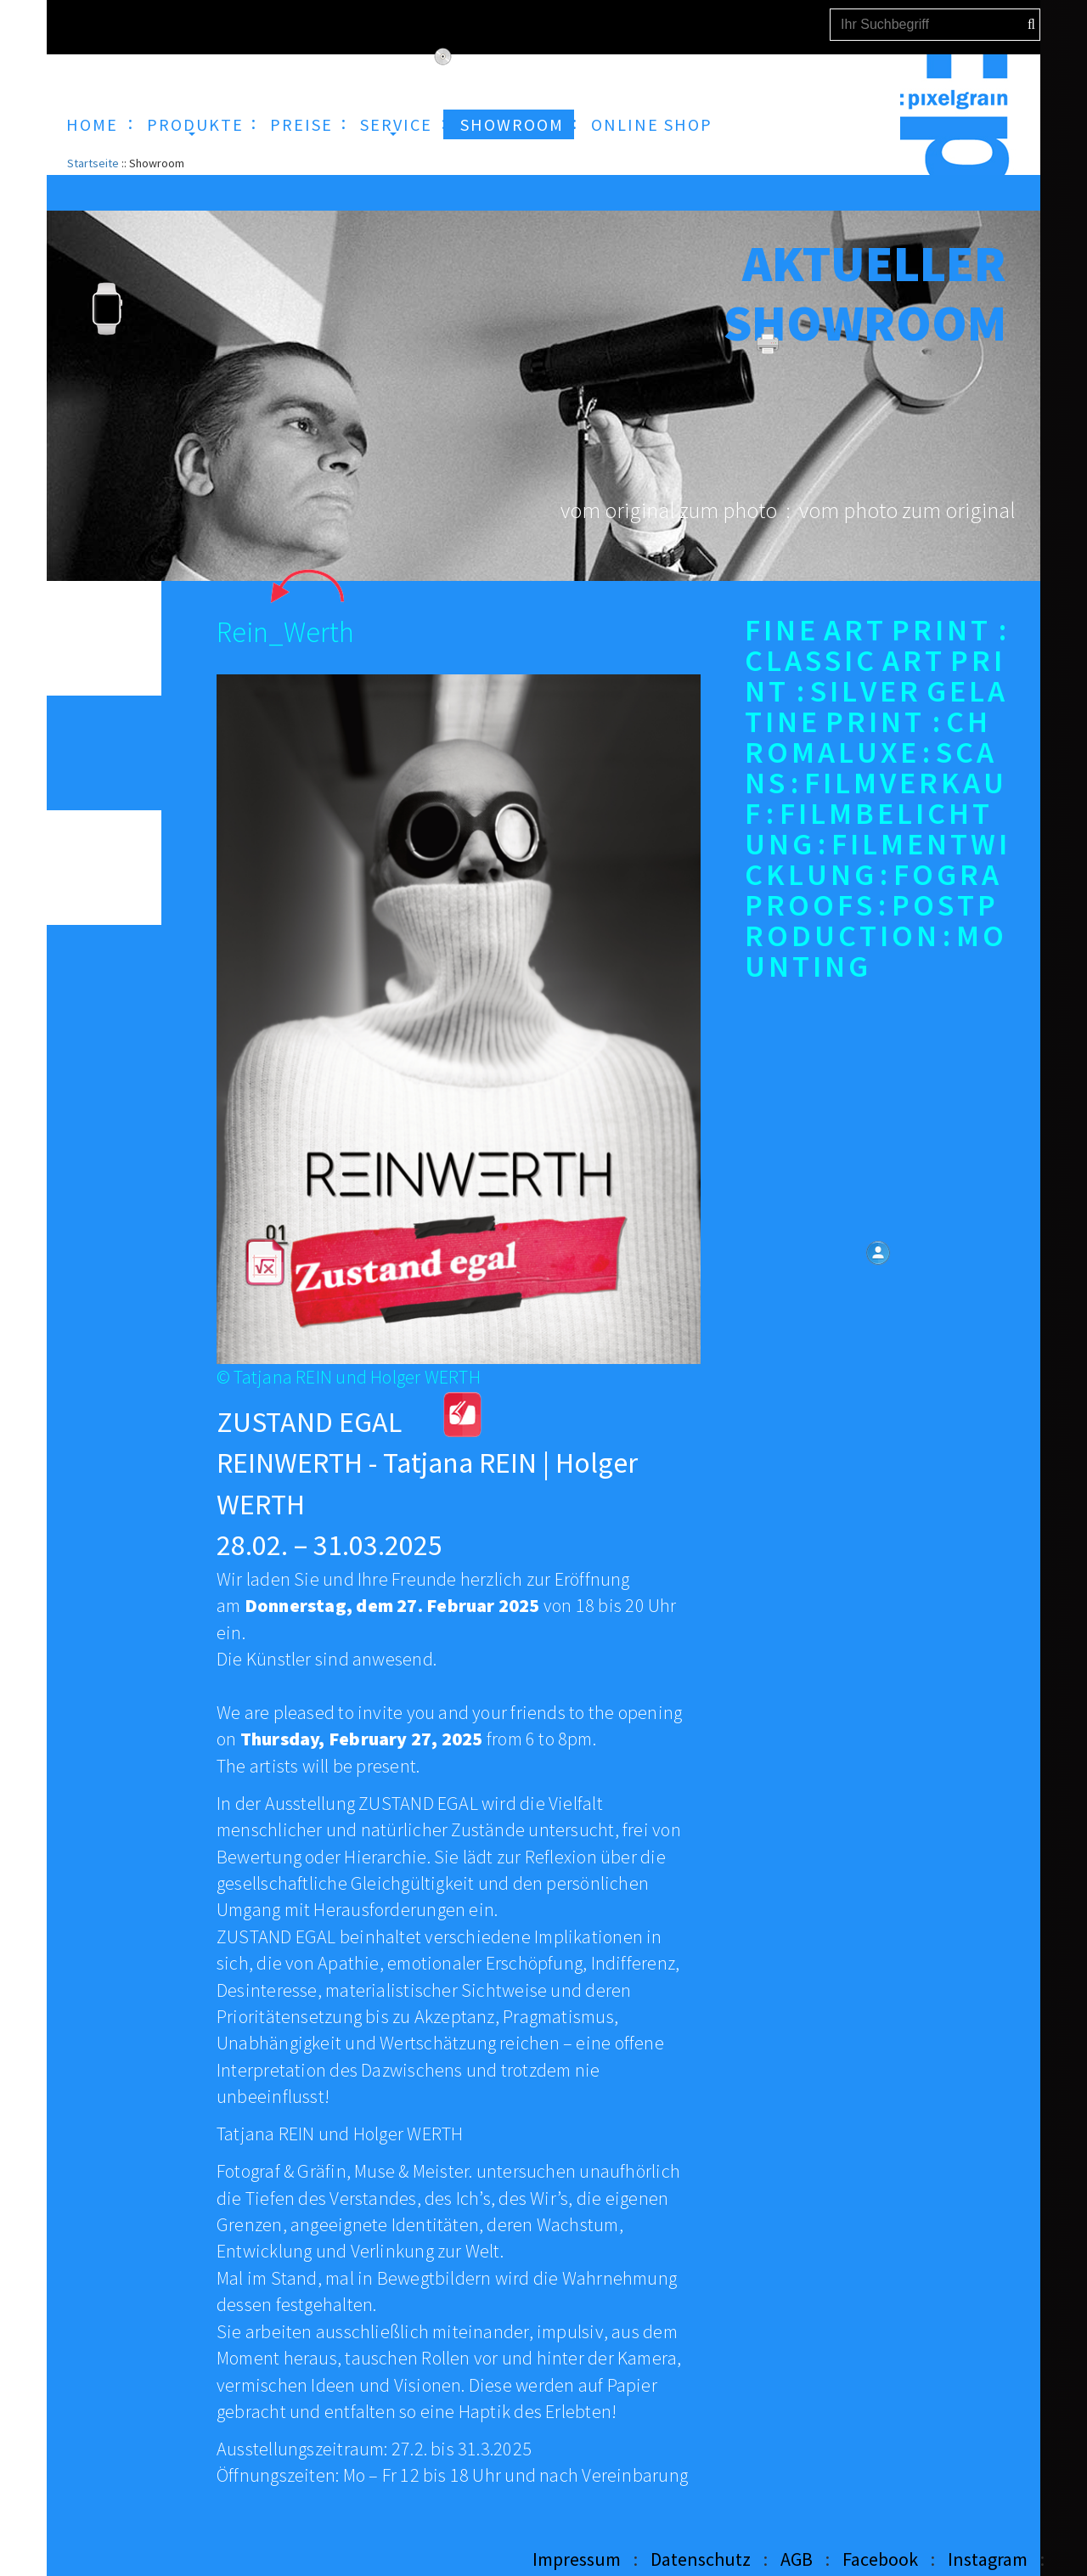 The height and width of the screenshot is (2576, 1087). Describe the element at coordinates (265, 1262) in the screenshot. I see `open a mathematical formula document` at that location.